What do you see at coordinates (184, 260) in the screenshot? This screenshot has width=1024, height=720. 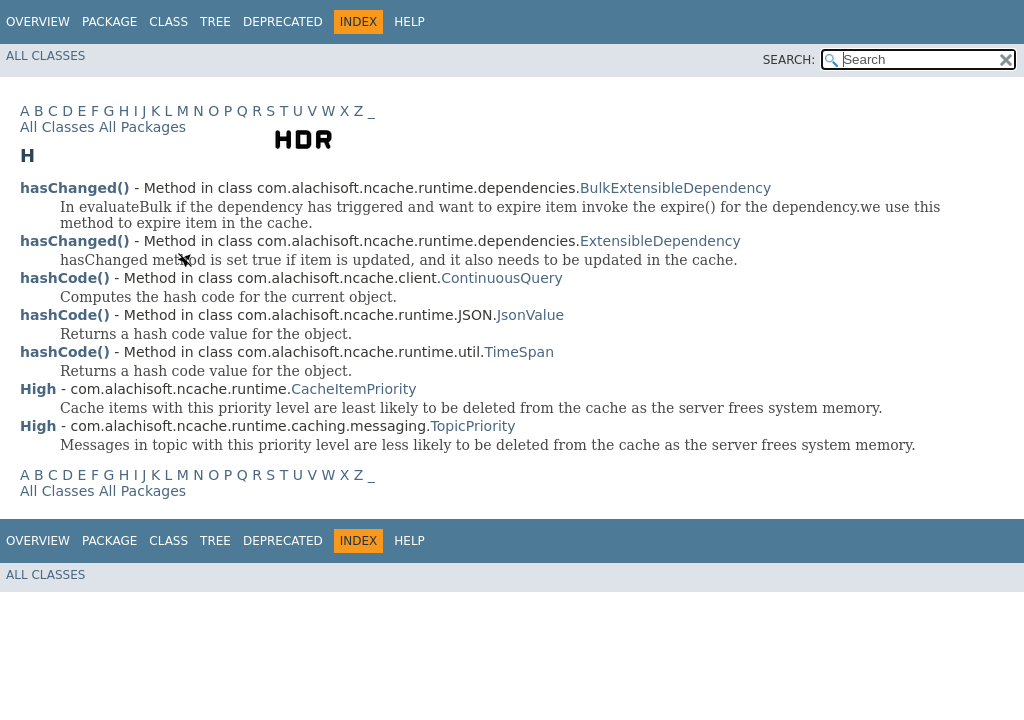 I see `location sharing is disabled` at bounding box center [184, 260].